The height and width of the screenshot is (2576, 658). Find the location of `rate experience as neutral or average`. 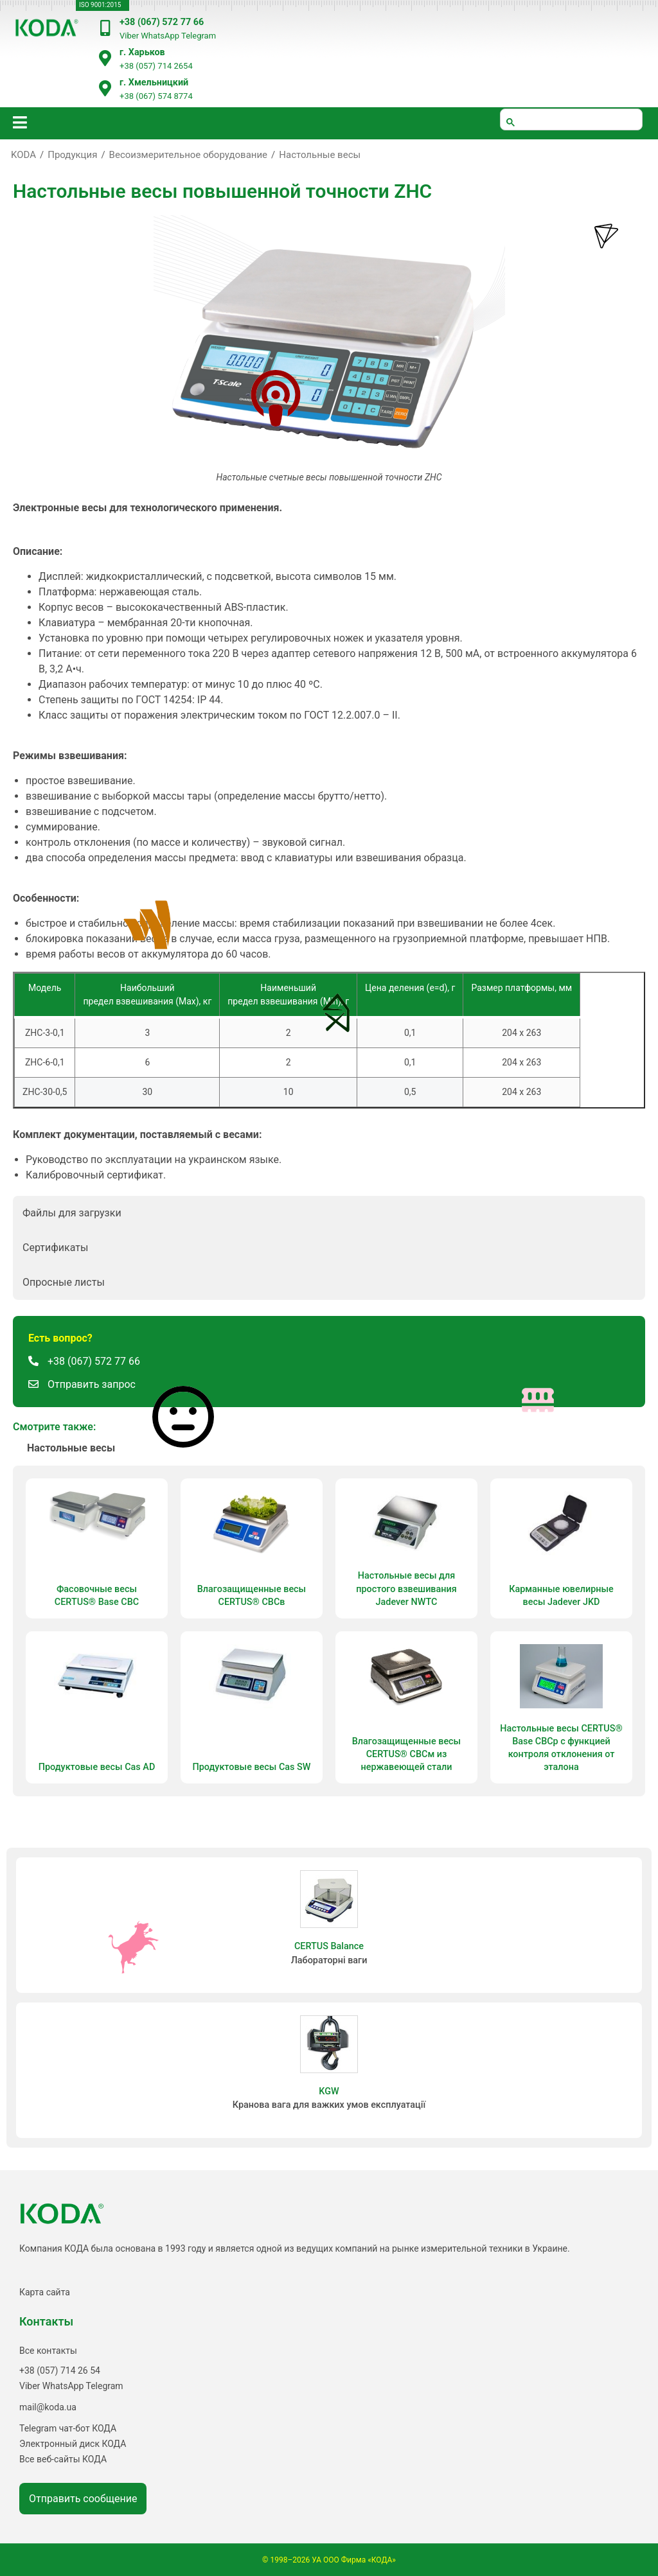

rate experience as neutral or average is located at coordinates (183, 1417).